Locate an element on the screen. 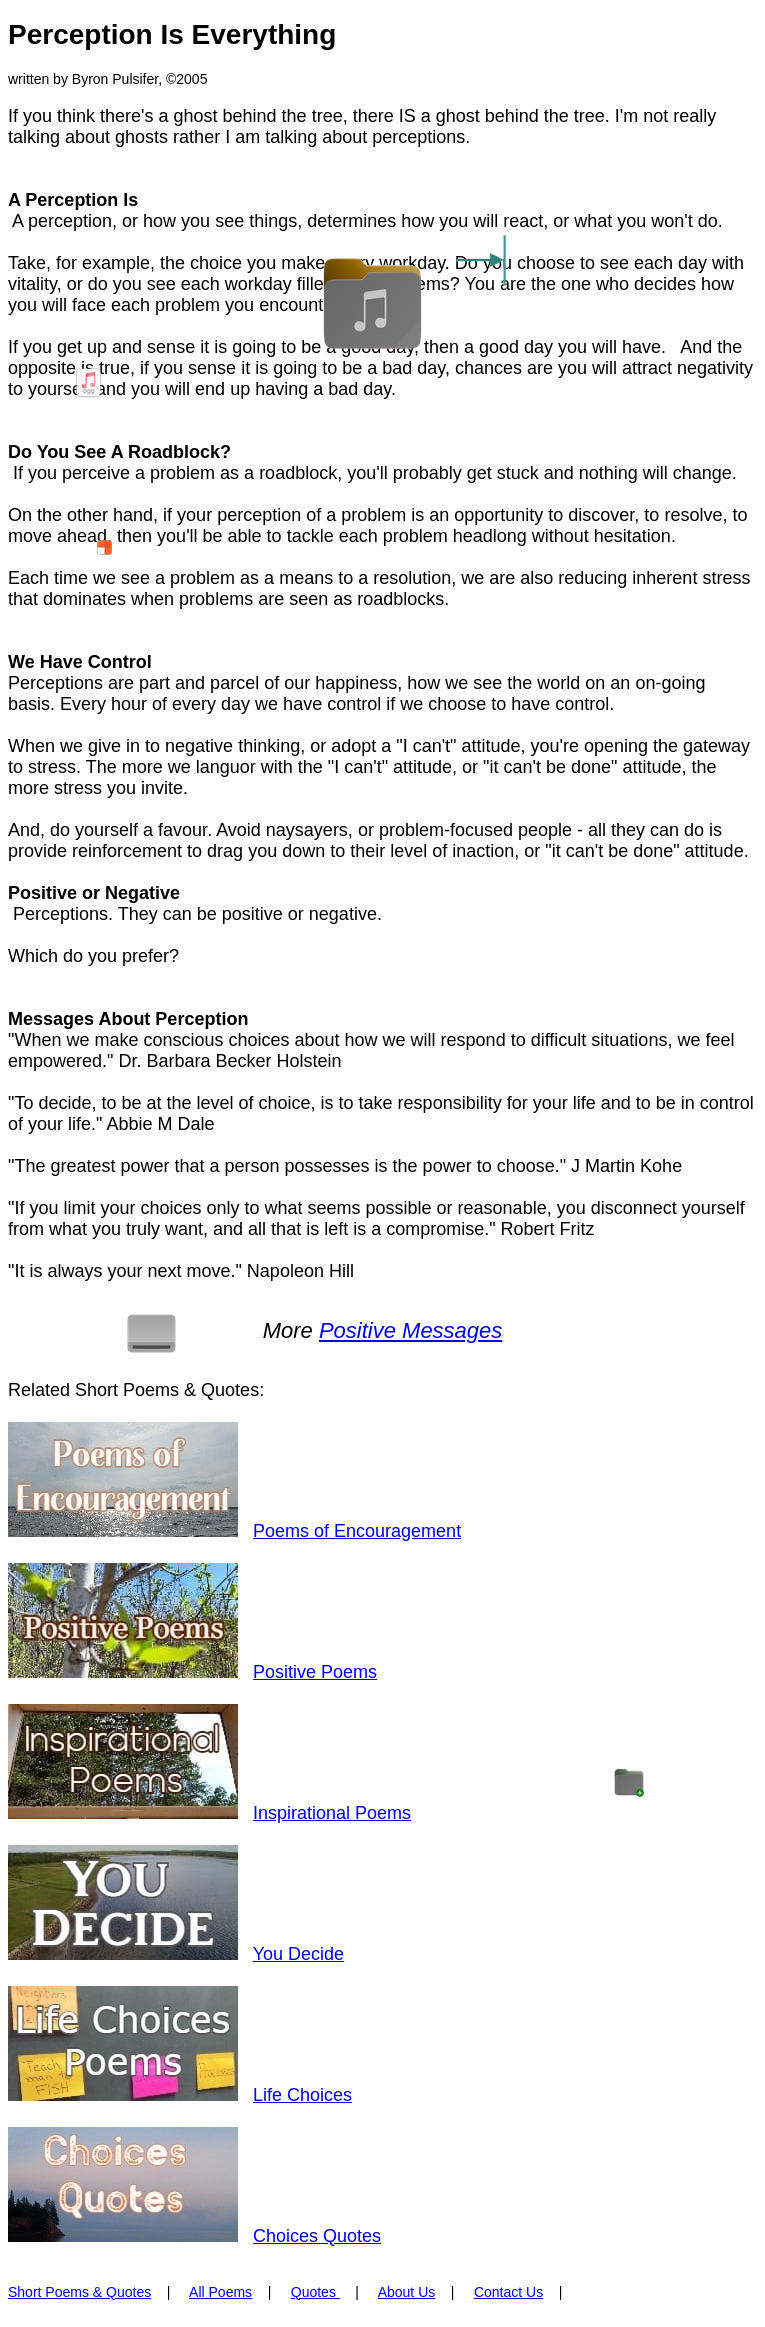  switch to the bottom-left workspace is located at coordinates (104, 547).